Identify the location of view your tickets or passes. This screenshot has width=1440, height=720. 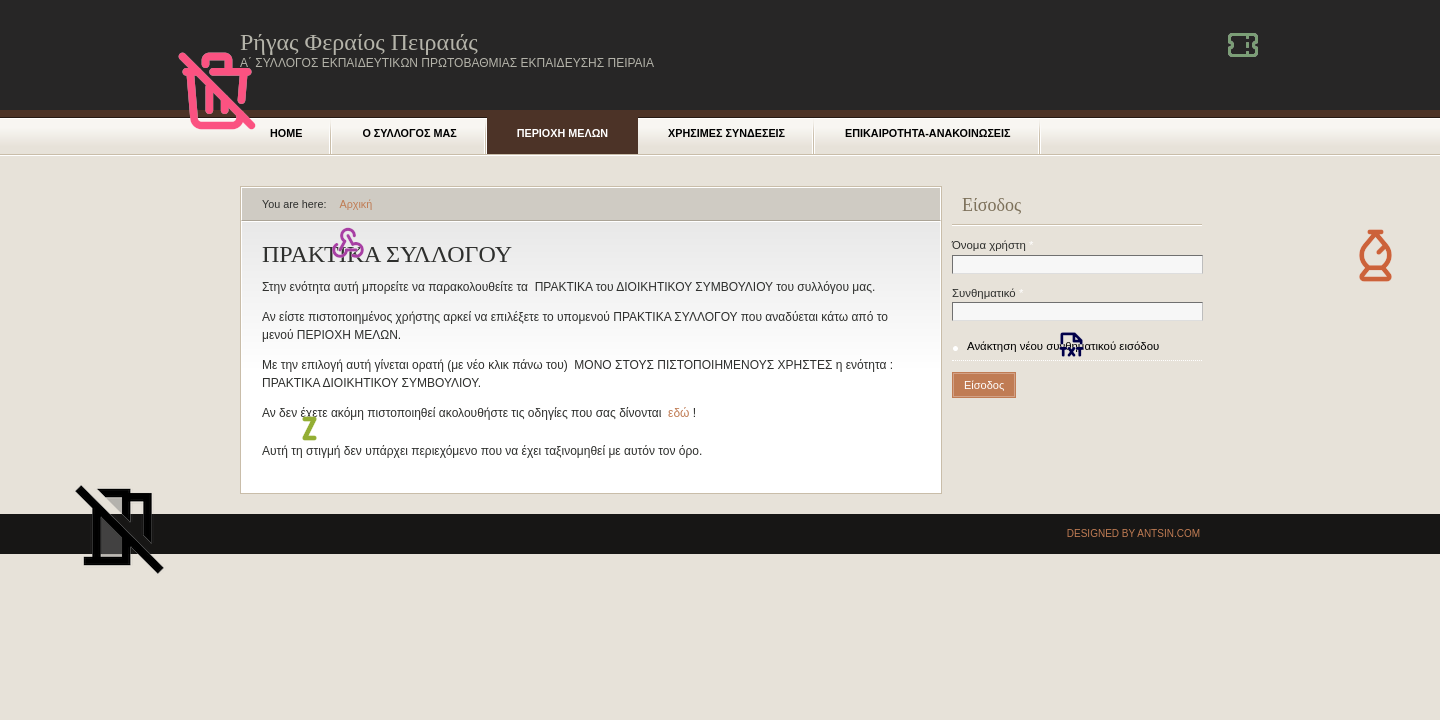
(1243, 45).